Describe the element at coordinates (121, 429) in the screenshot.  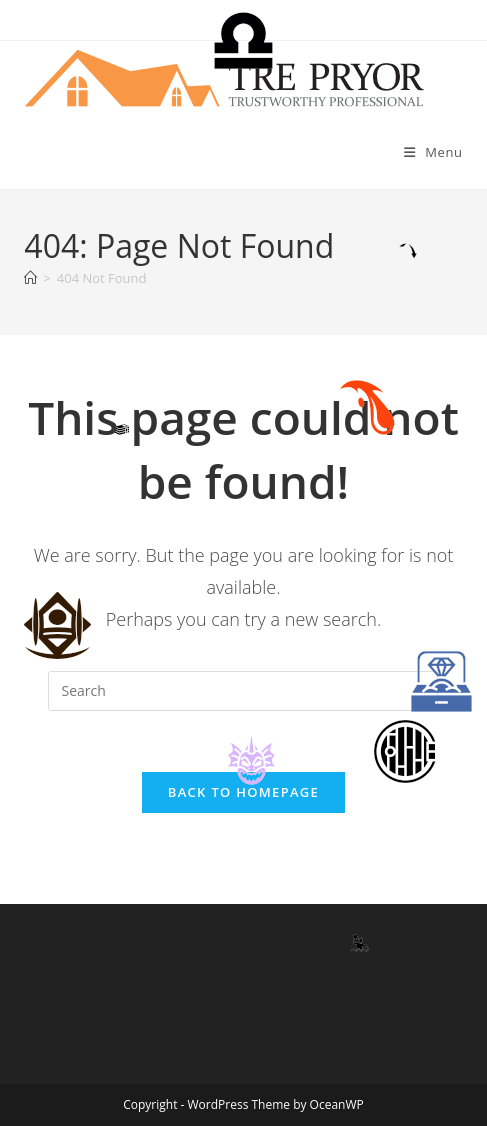
I see `access your library or book collection` at that location.